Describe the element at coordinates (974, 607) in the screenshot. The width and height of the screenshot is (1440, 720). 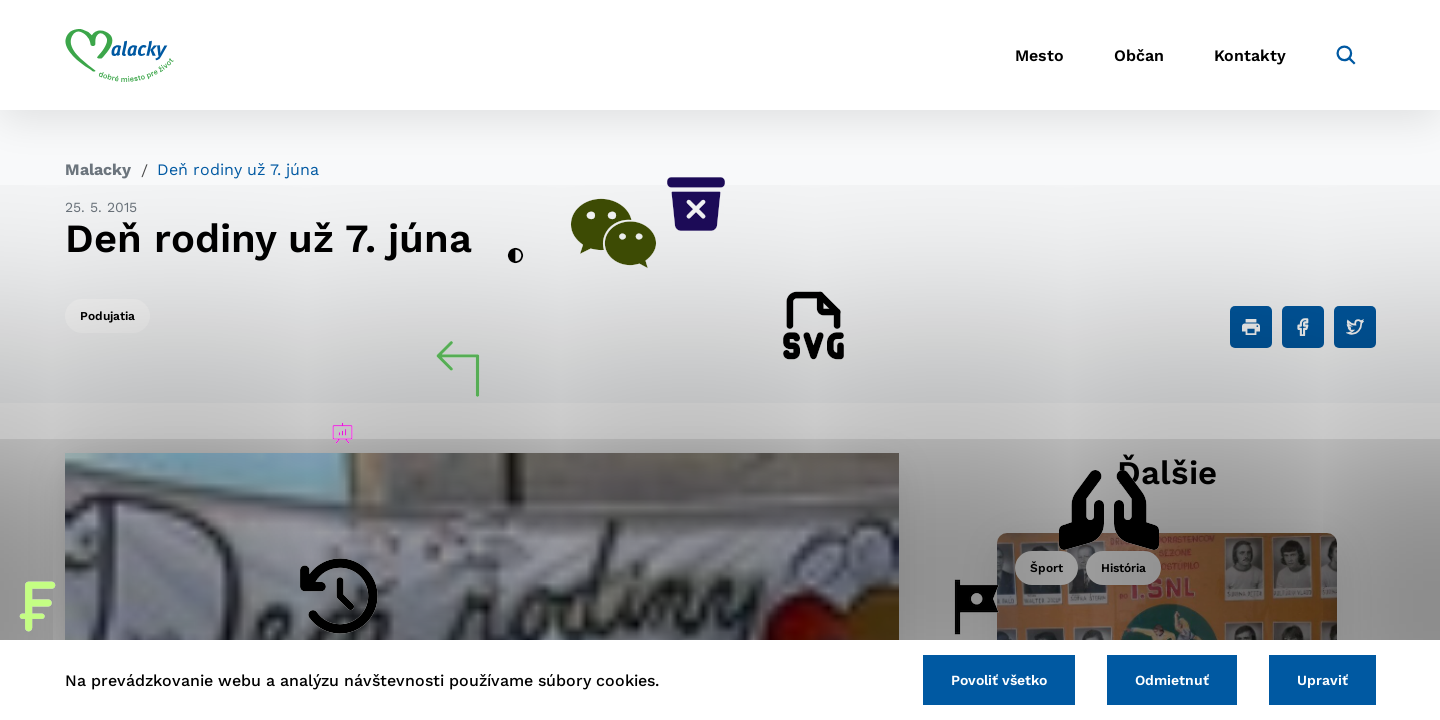
I see `start a guided tour or walkthrough` at that location.